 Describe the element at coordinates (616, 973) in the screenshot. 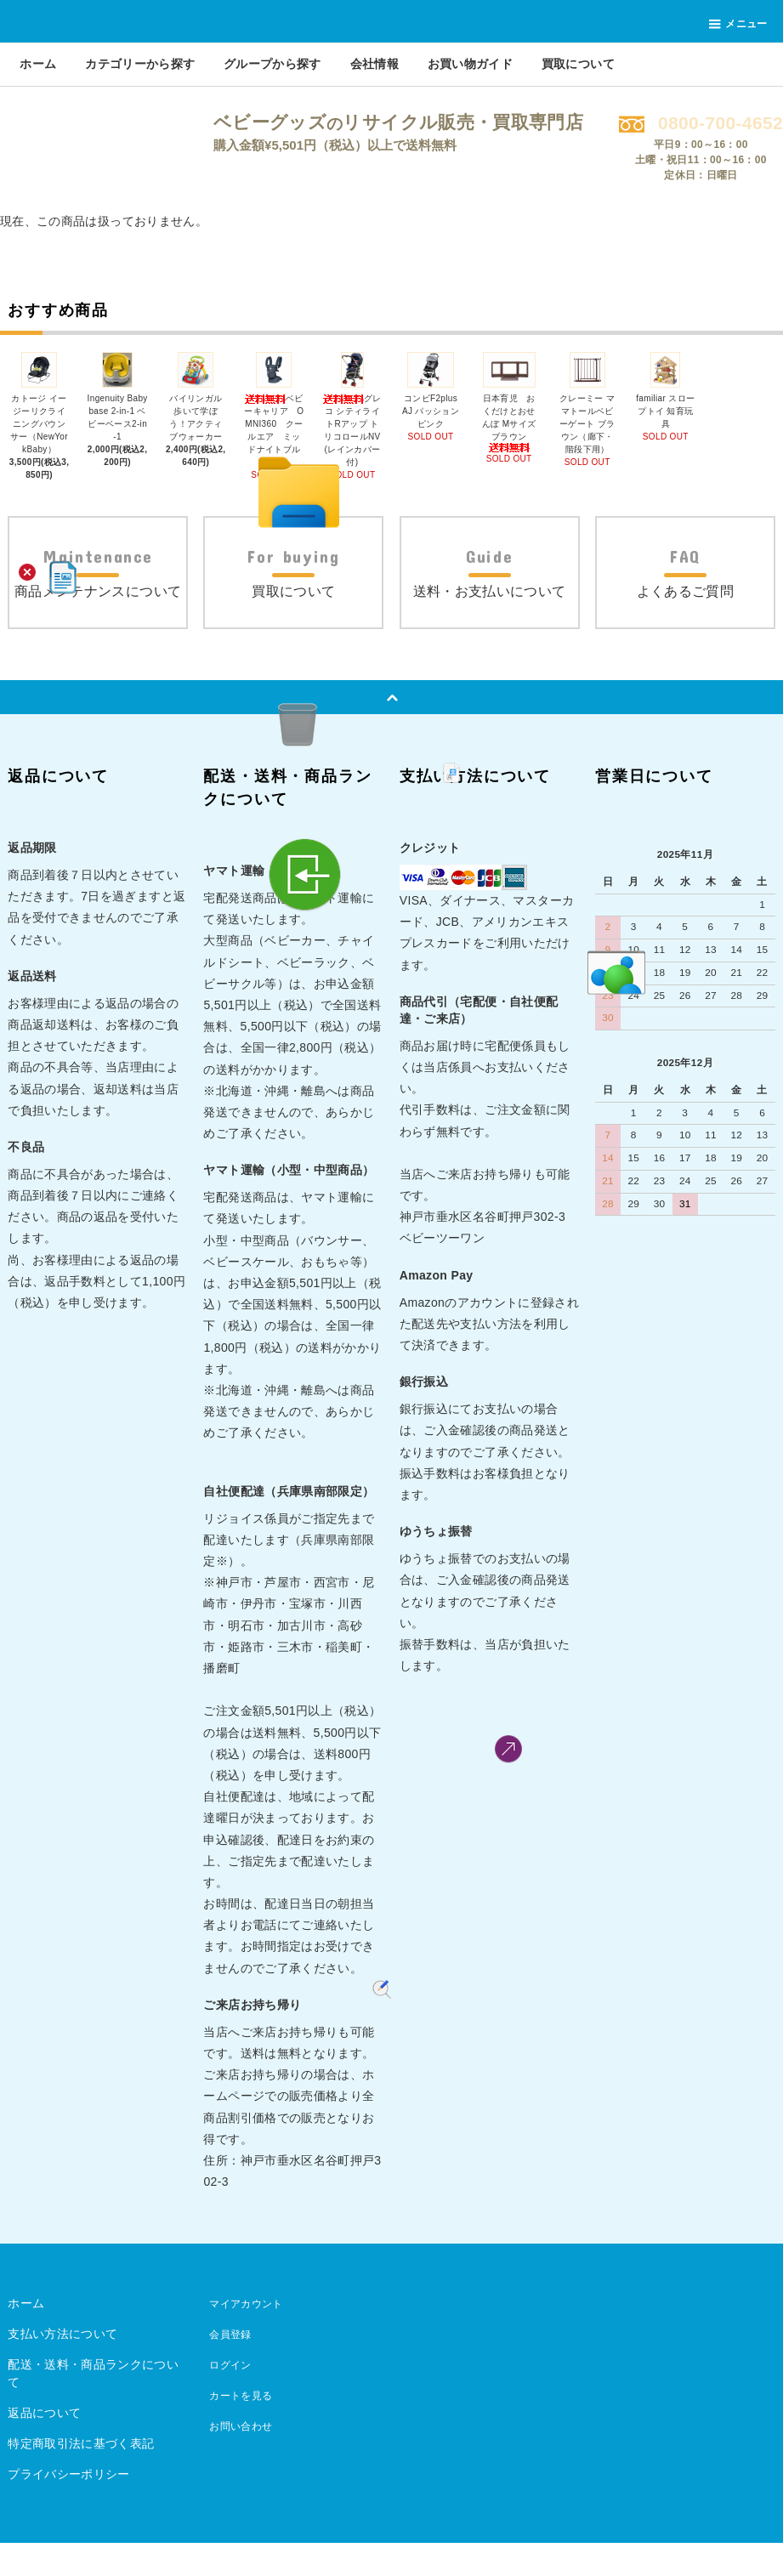

I see `open windows homegroup settings` at that location.